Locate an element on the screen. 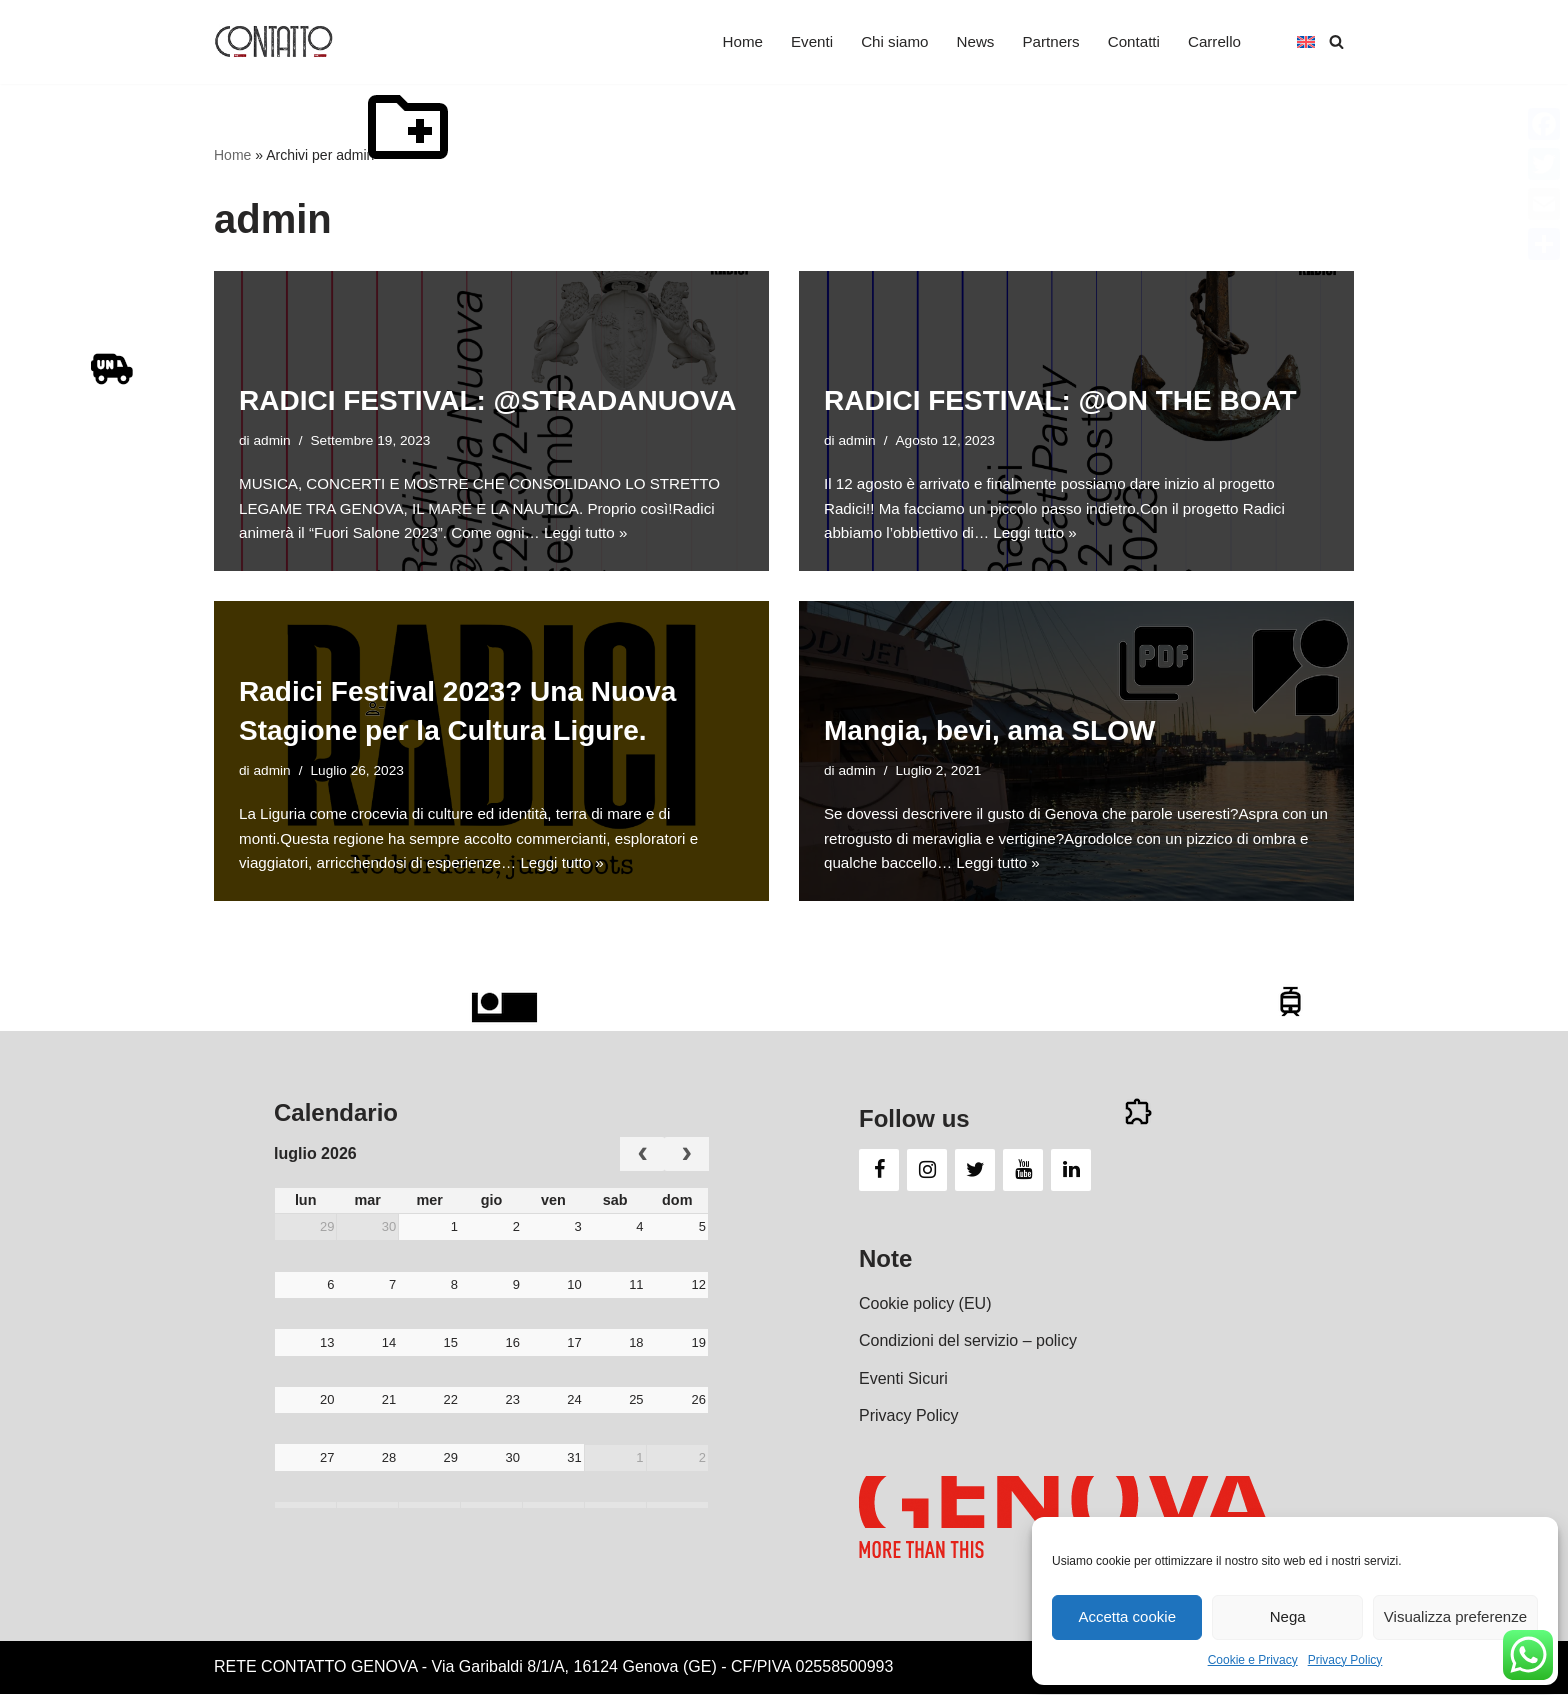 The height and width of the screenshot is (1695, 1568). remove a contact or friend is located at coordinates (374, 708).